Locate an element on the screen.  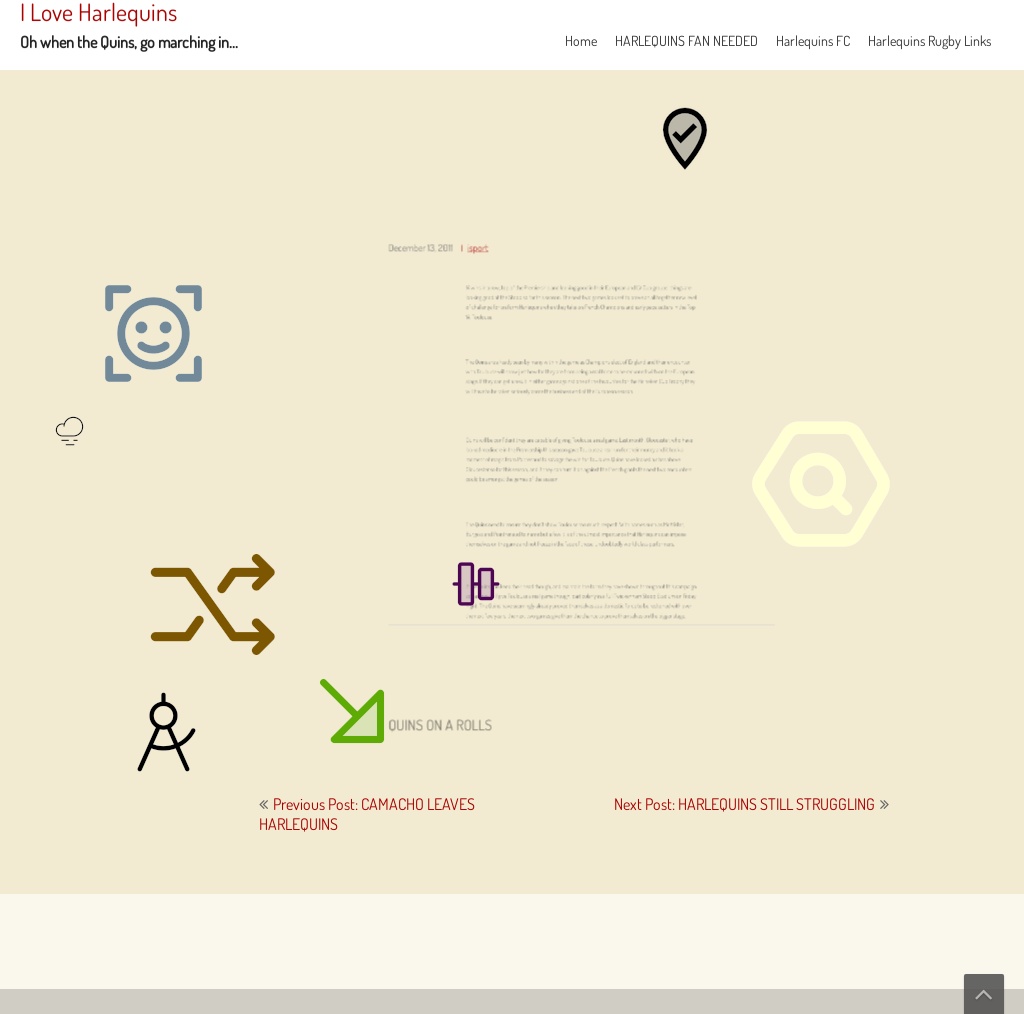
align objects to vertical center is located at coordinates (476, 584).